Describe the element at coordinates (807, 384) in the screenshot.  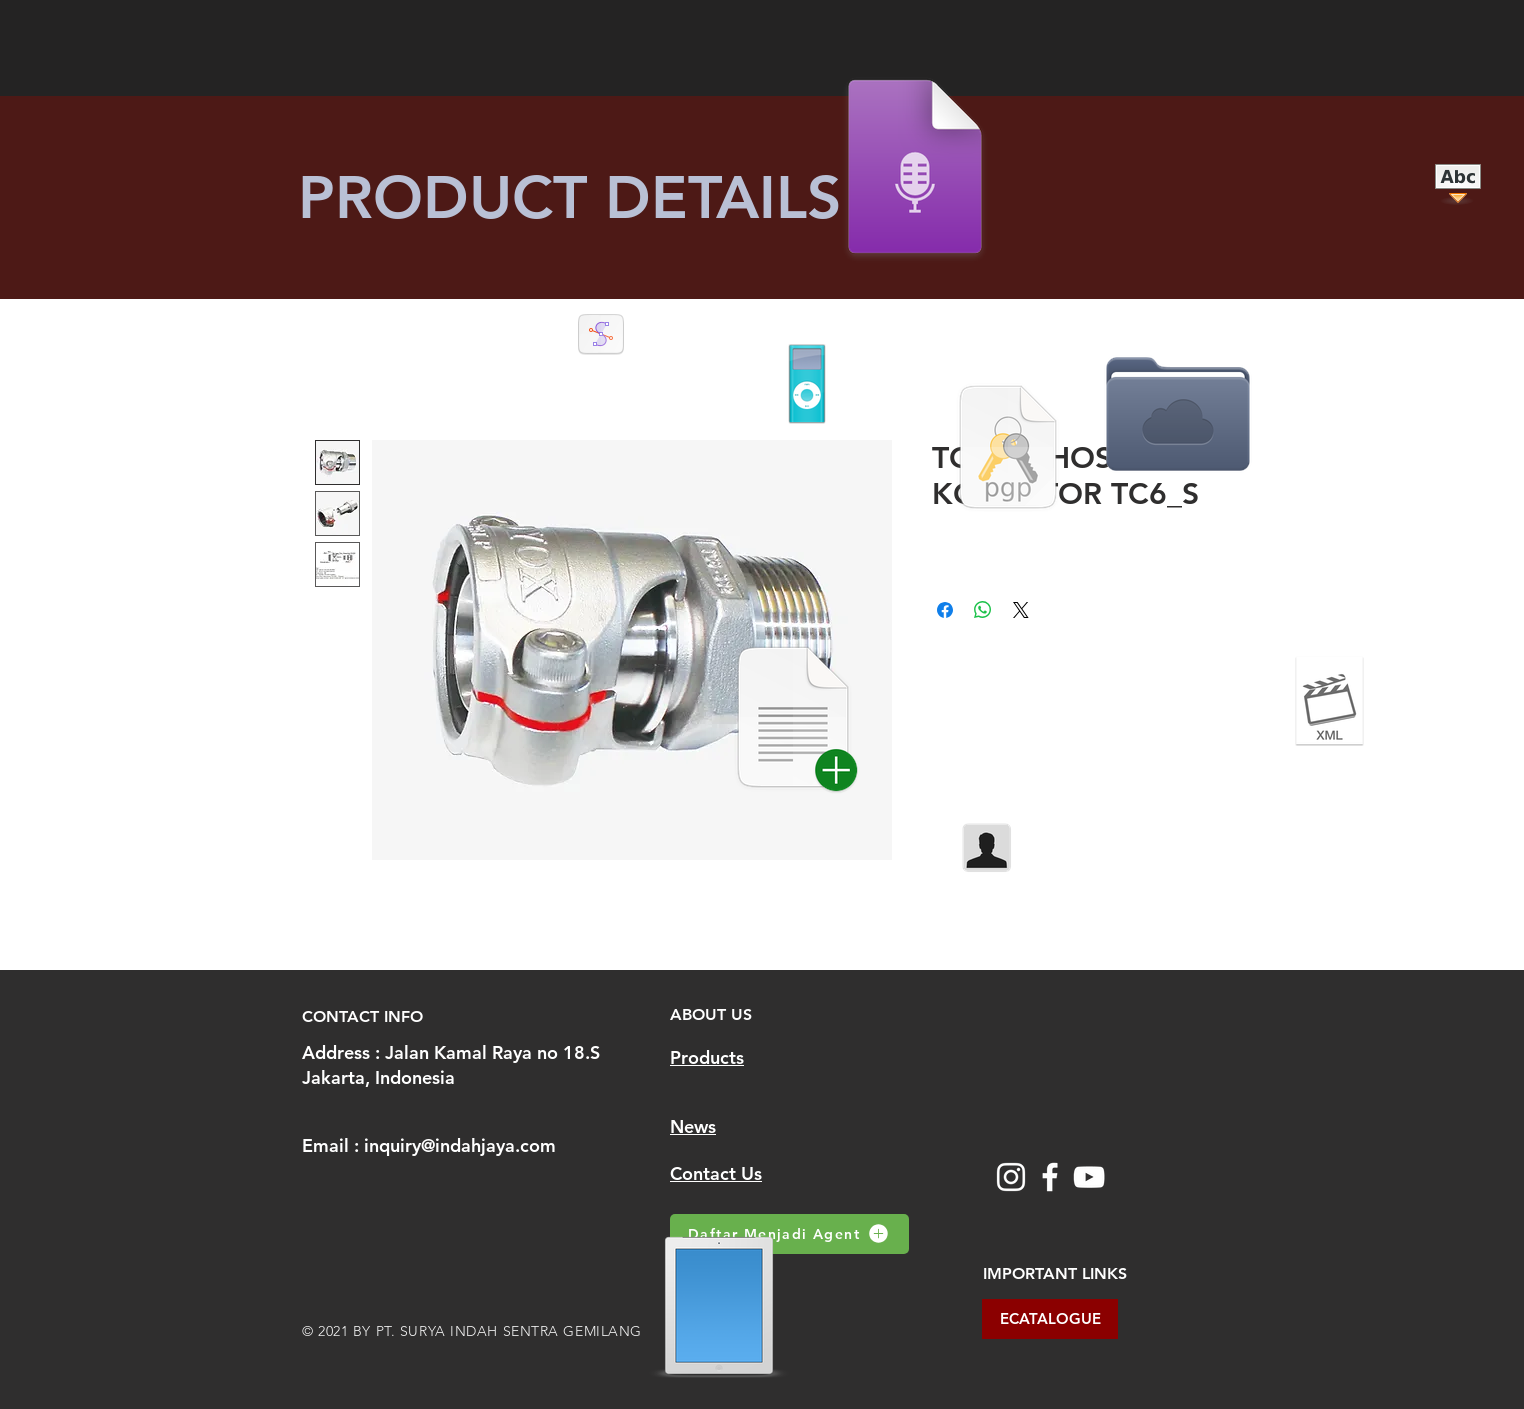
I see `iPod nano device connected` at that location.